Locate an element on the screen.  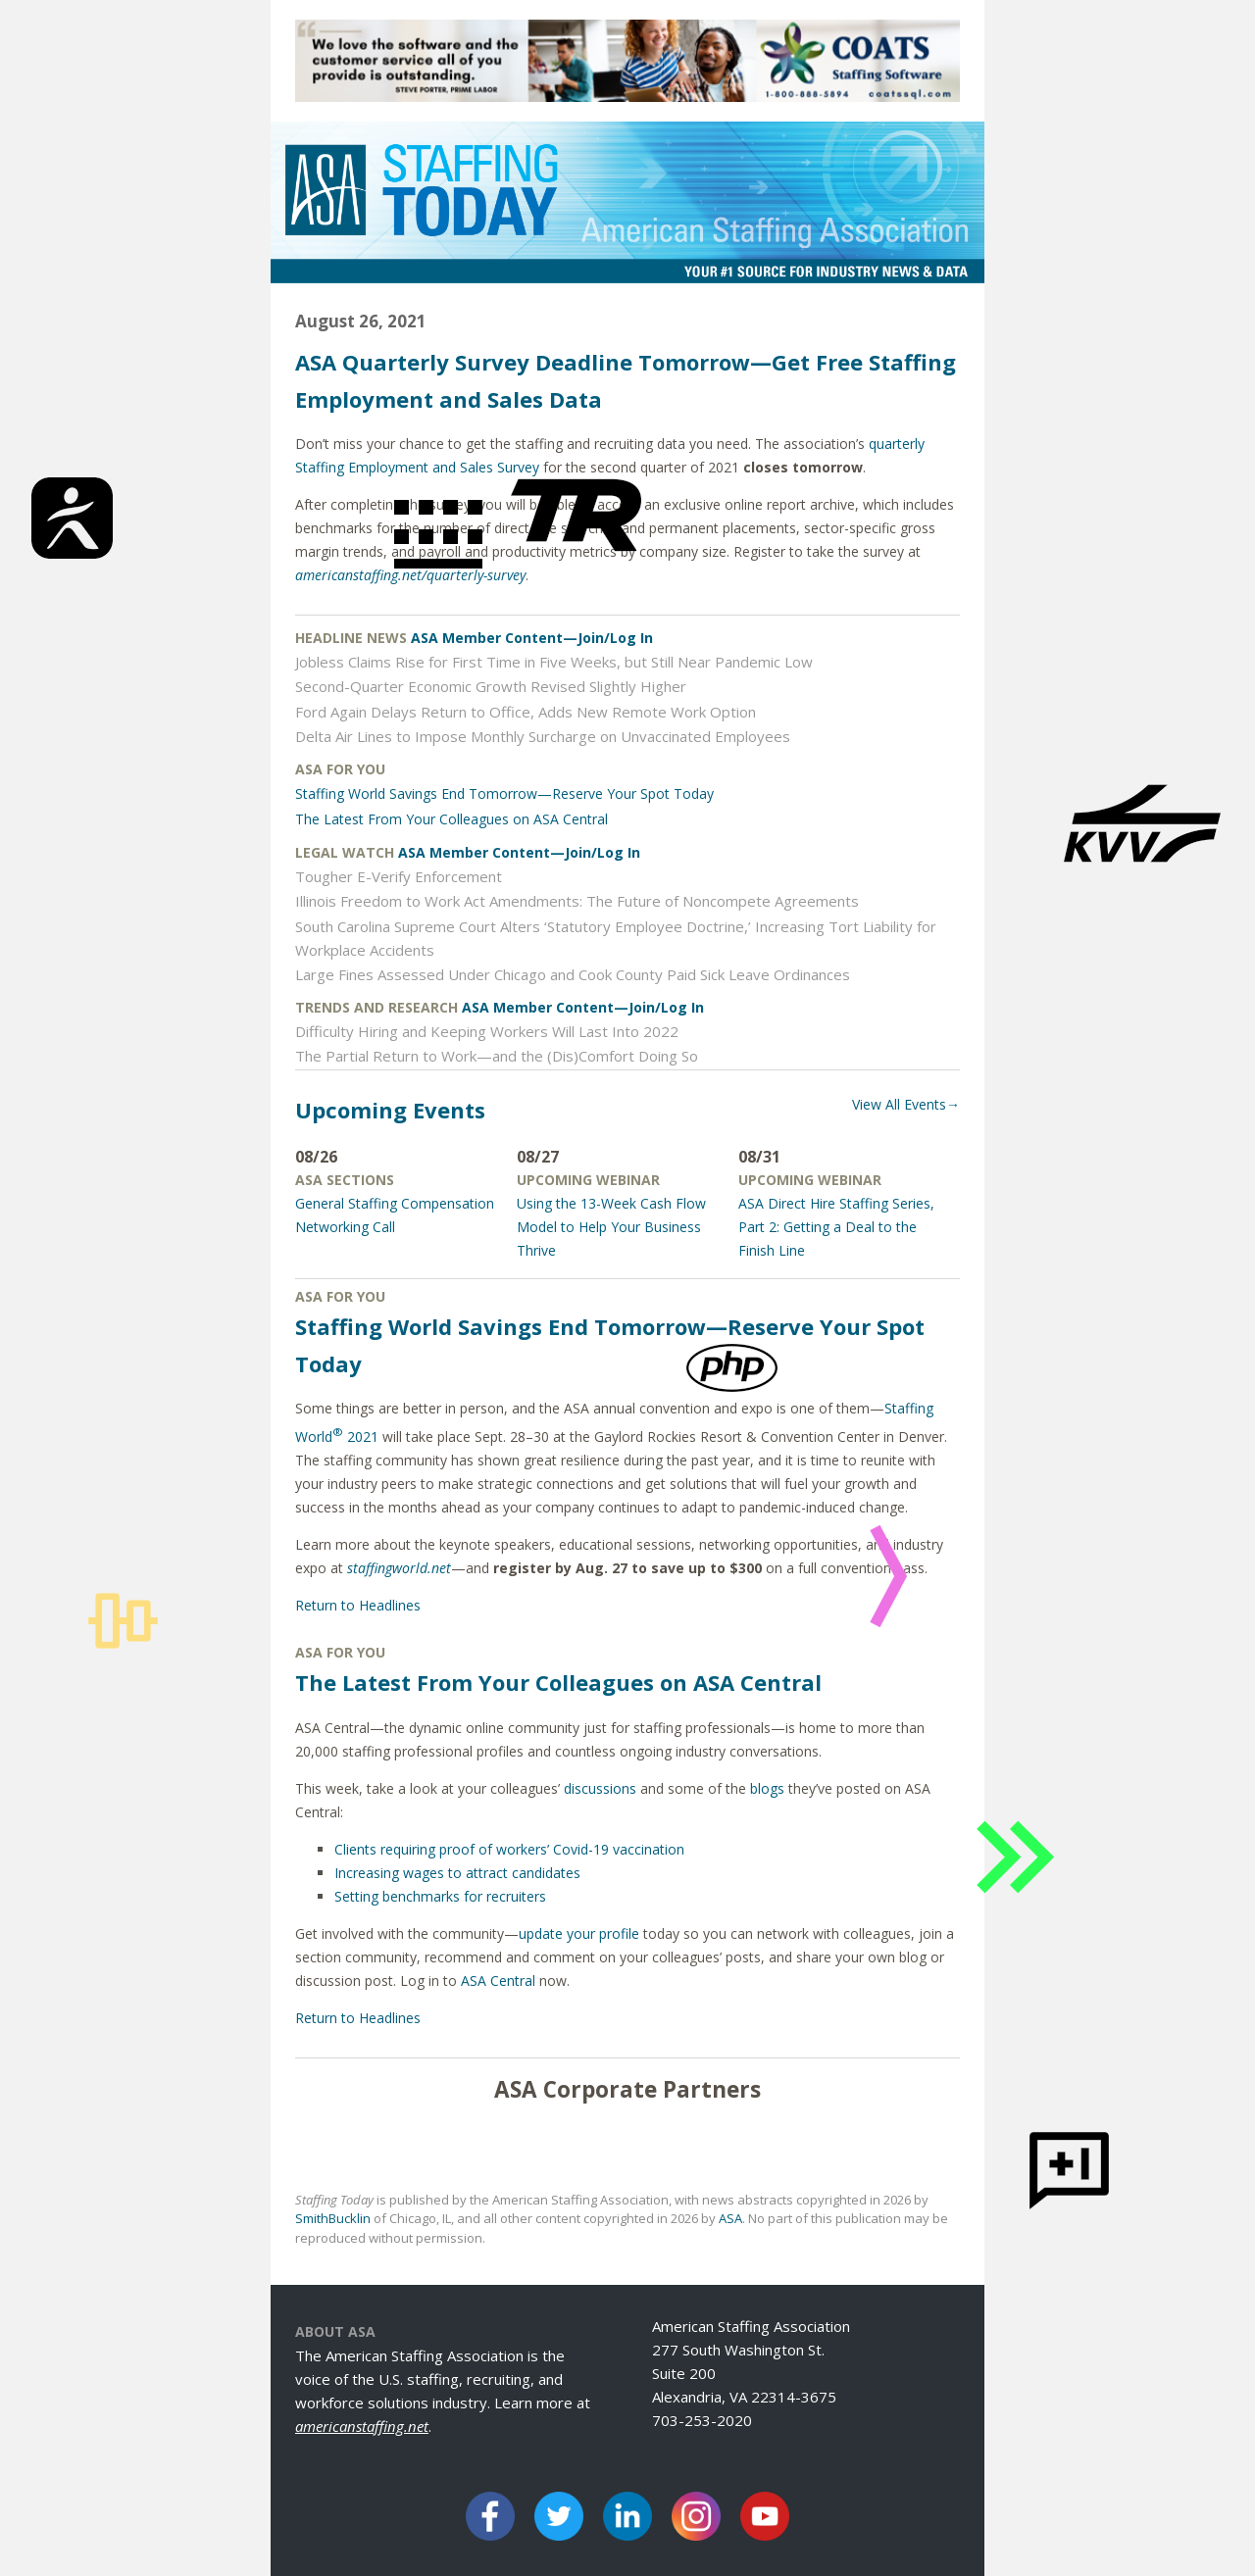
skip forward or advance to next item is located at coordinates (1012, 1857).